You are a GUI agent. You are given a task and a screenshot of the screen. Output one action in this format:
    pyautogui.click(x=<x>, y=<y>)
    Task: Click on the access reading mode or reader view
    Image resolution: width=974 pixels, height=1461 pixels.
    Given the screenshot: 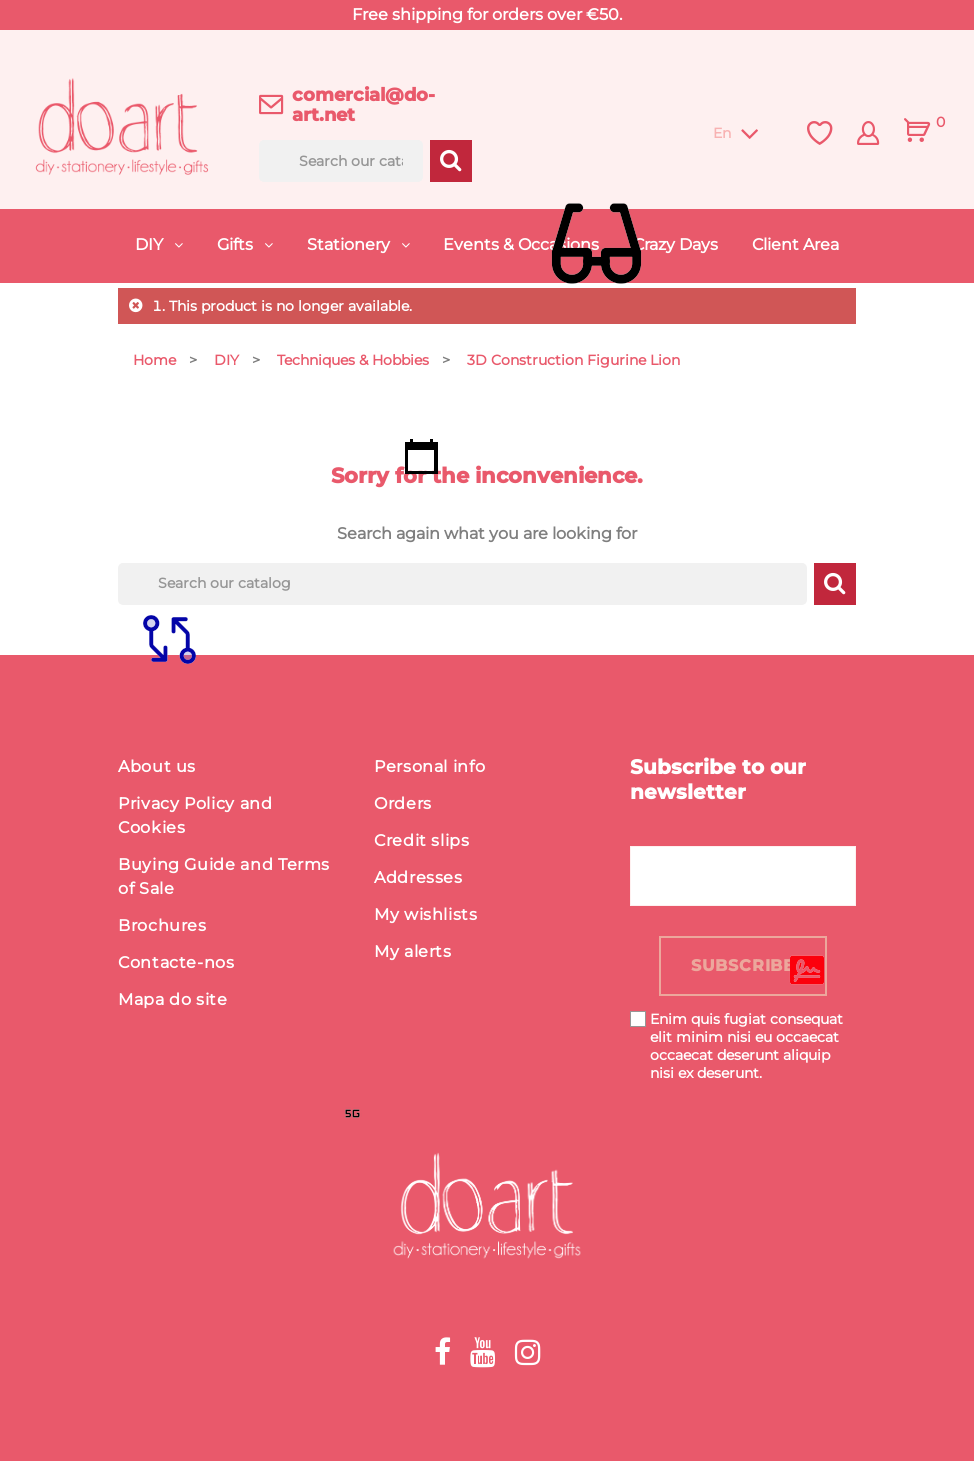 What is the action you would take?
    pyautogui.click(x=596, y=243)
    